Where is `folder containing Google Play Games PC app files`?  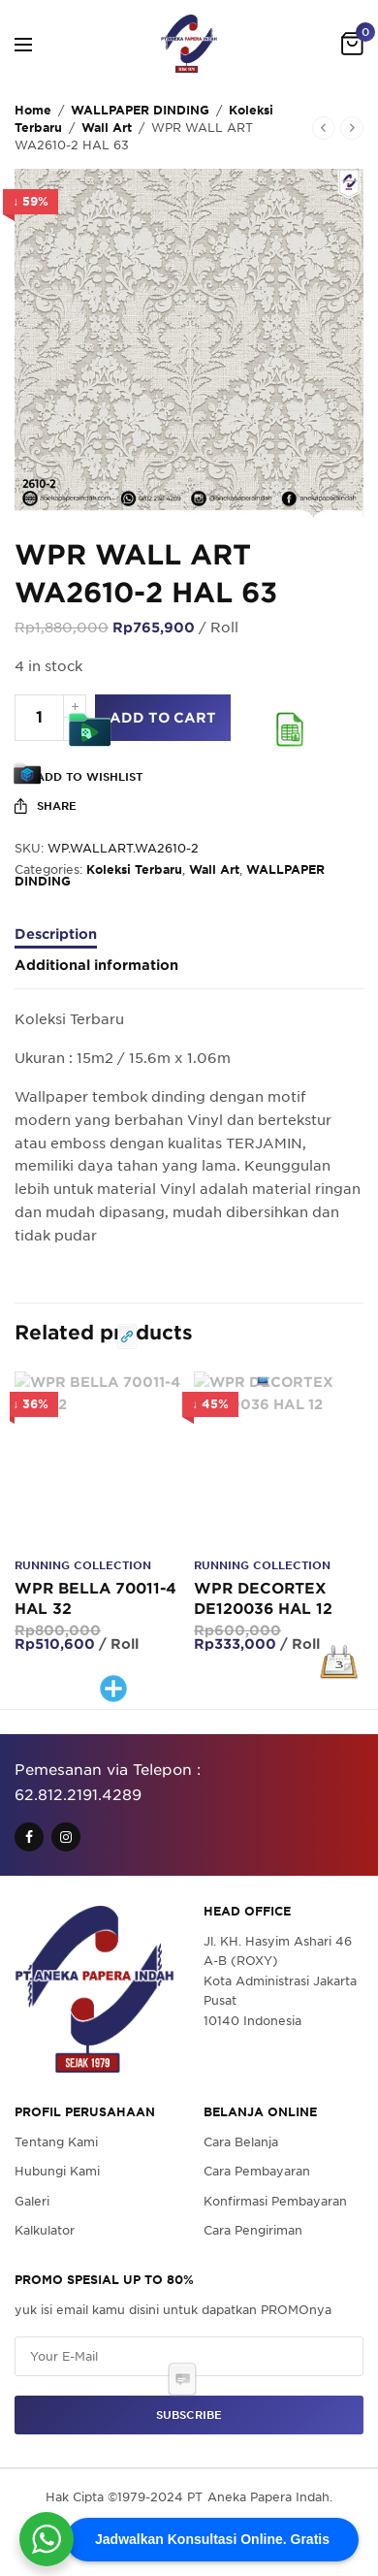 folder containing Google Play Games PC app files is located at coordinates (89, 730).